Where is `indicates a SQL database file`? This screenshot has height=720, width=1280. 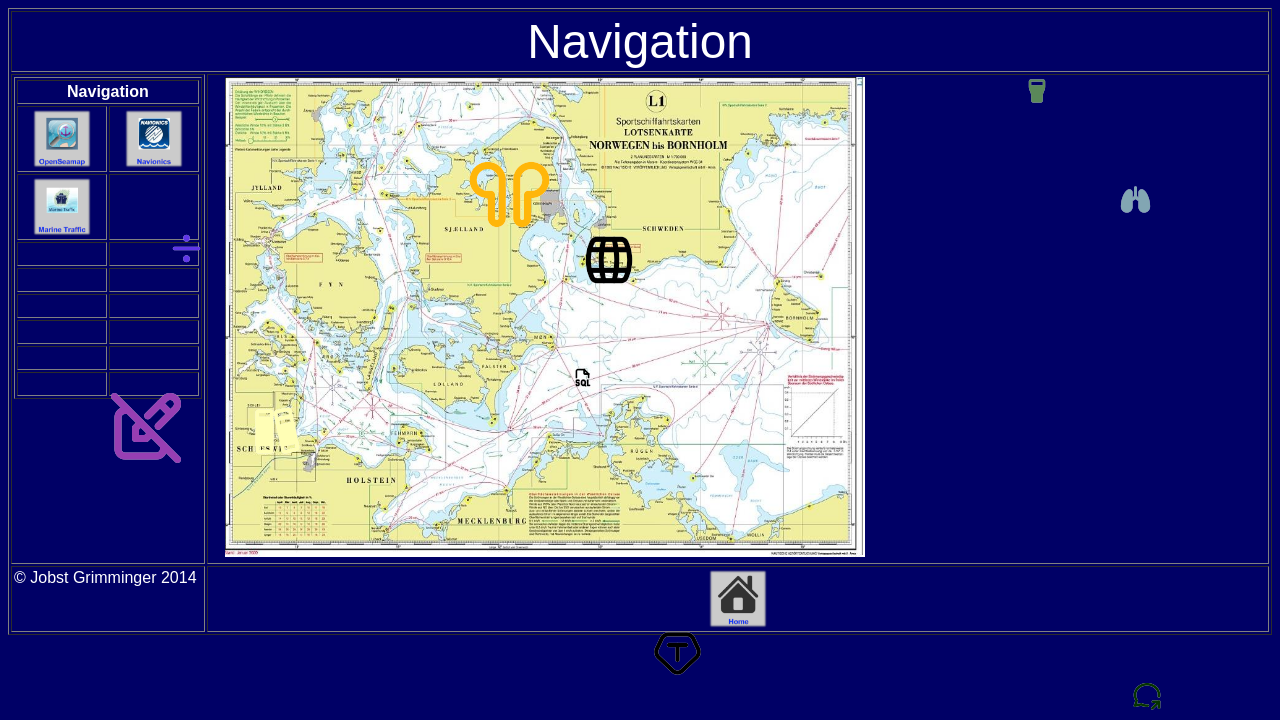
indicates a SQL database file is located at coordinates (582, 377).